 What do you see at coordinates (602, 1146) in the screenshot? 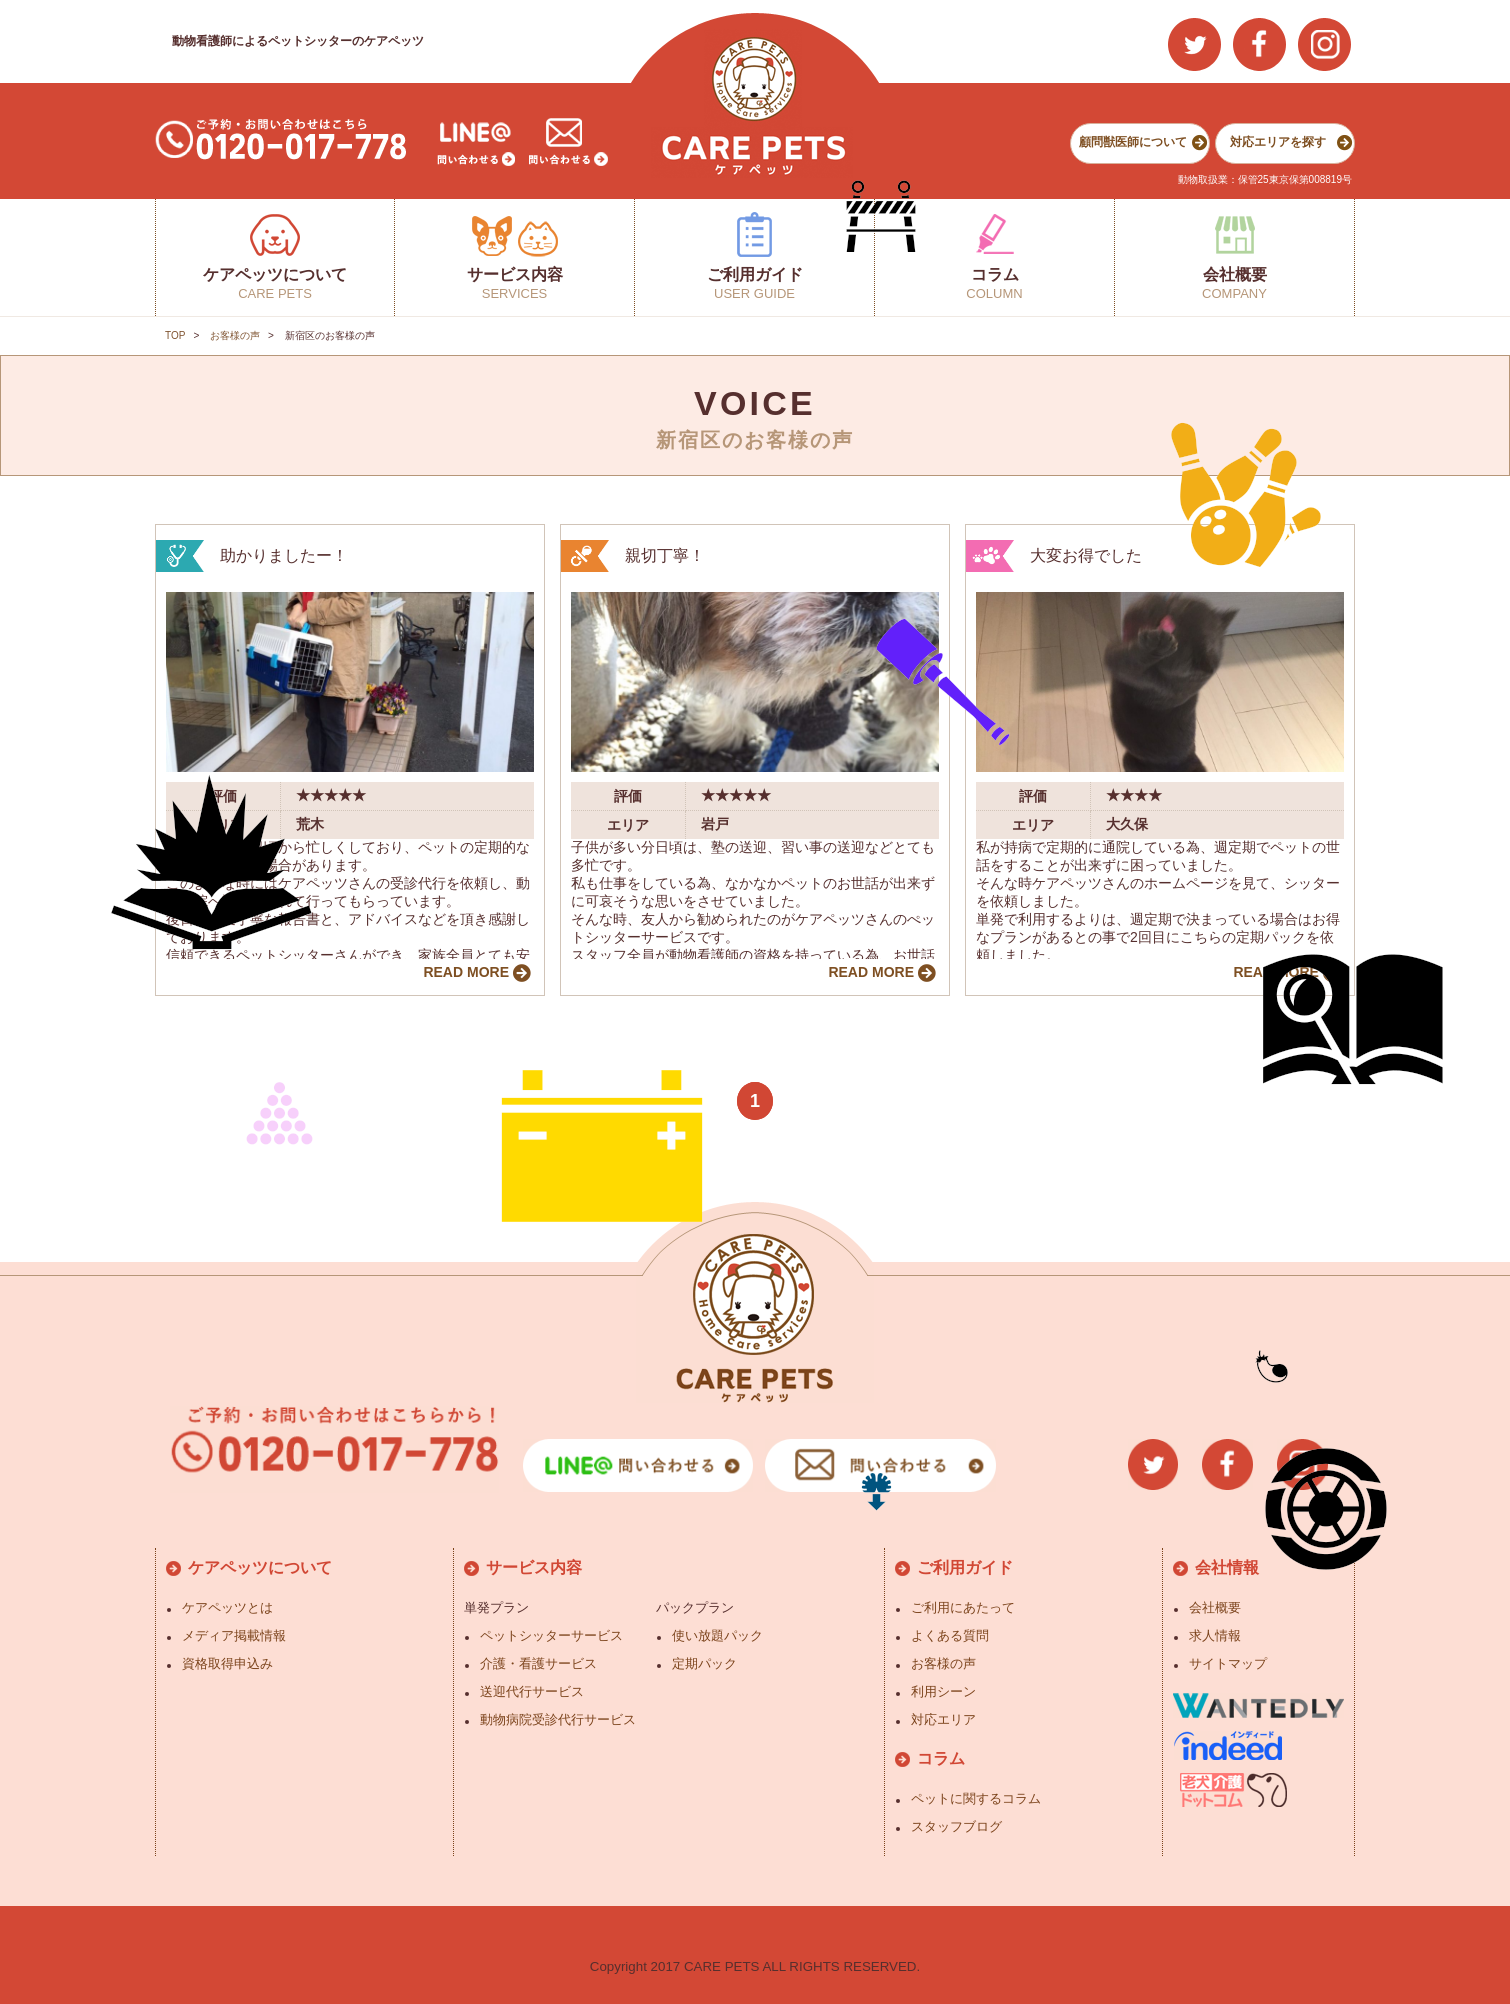
I see `view vehicle battery status` at bounding box center [602, 1146].